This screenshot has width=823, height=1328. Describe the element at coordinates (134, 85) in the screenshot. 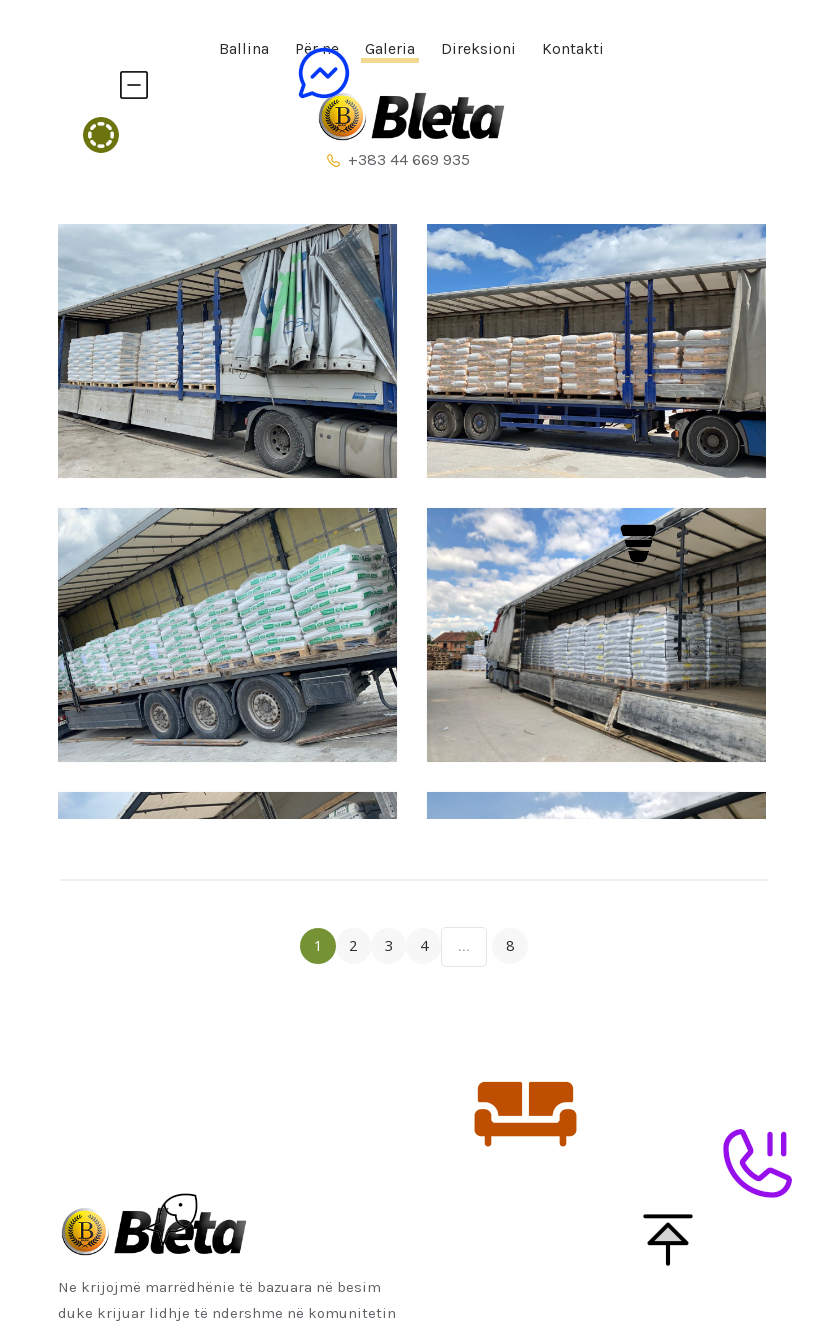

I see `remove or collapse an item` at that location.